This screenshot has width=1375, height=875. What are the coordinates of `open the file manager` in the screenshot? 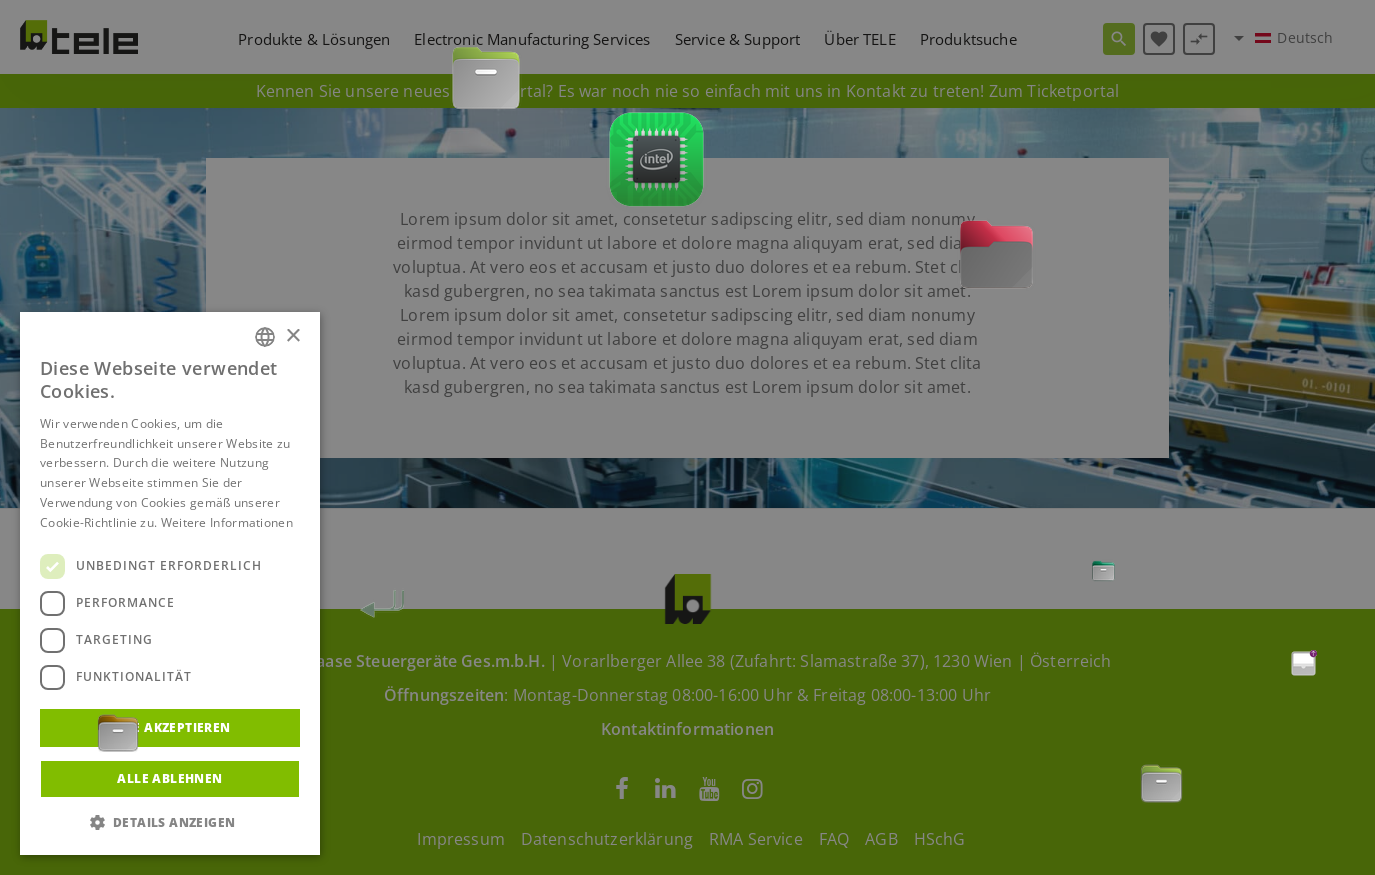 It's located at (1161, 783).